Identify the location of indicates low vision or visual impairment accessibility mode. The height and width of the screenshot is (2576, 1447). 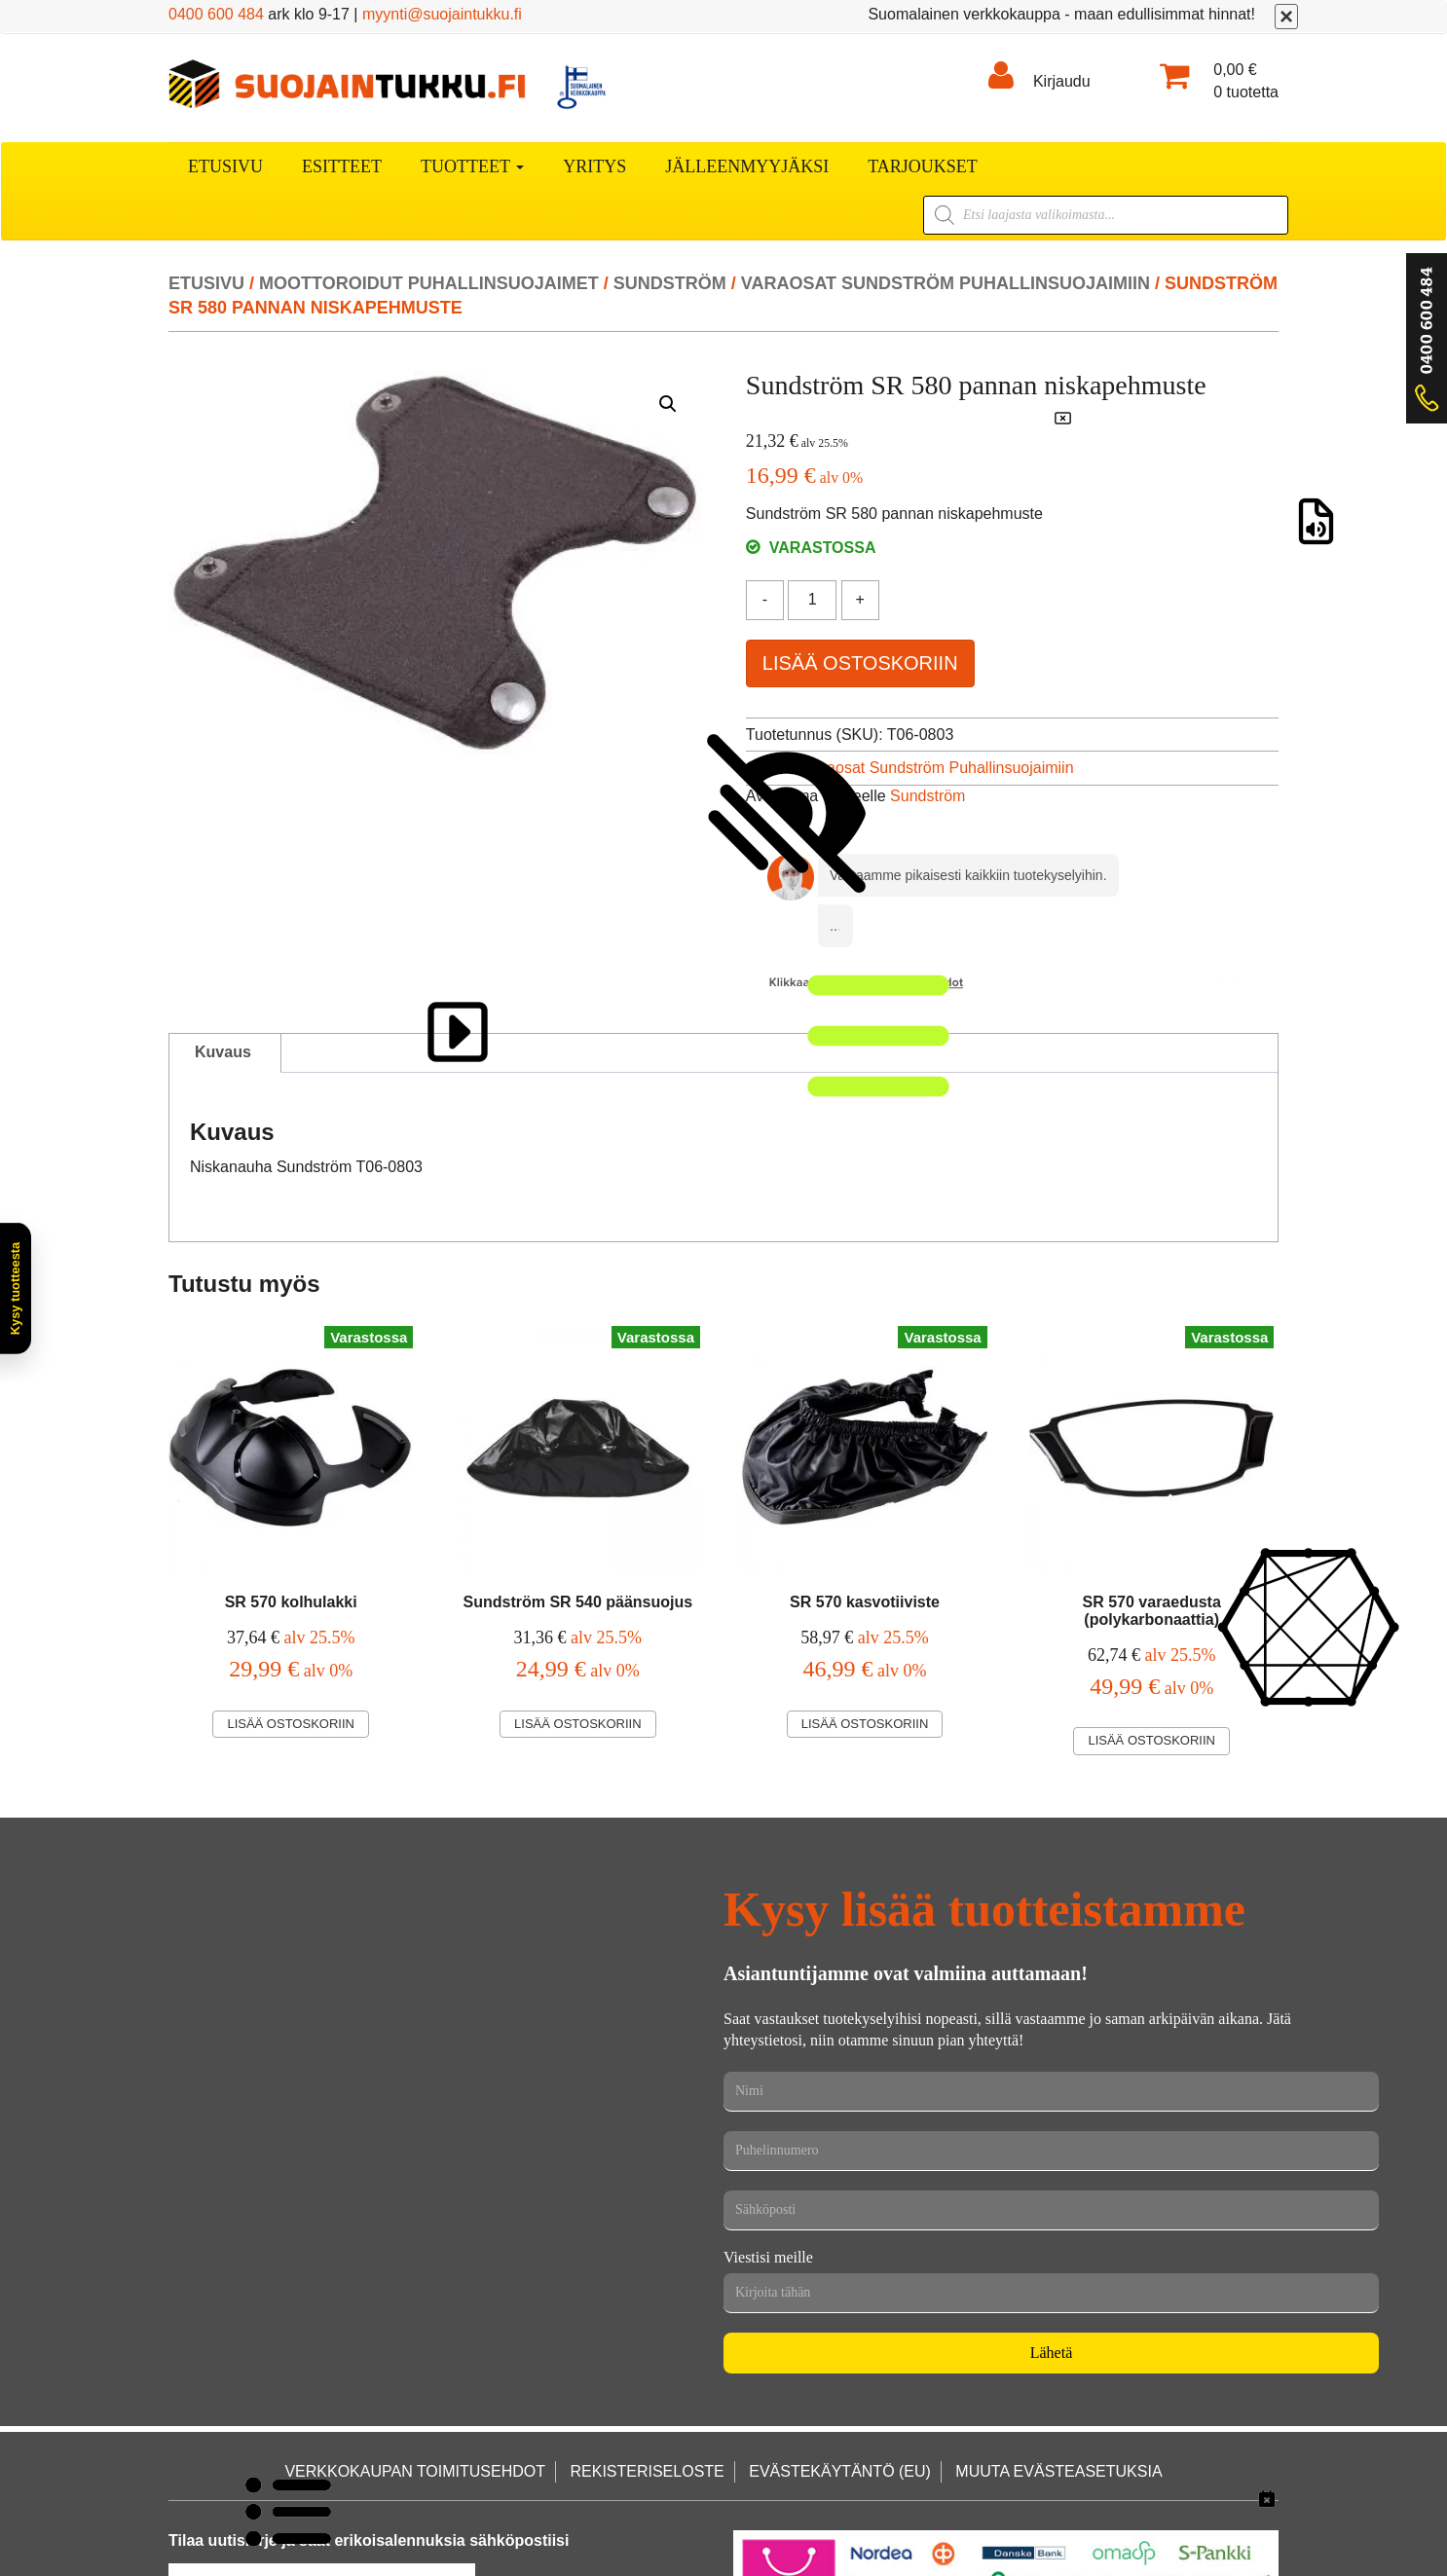
(786, 813).